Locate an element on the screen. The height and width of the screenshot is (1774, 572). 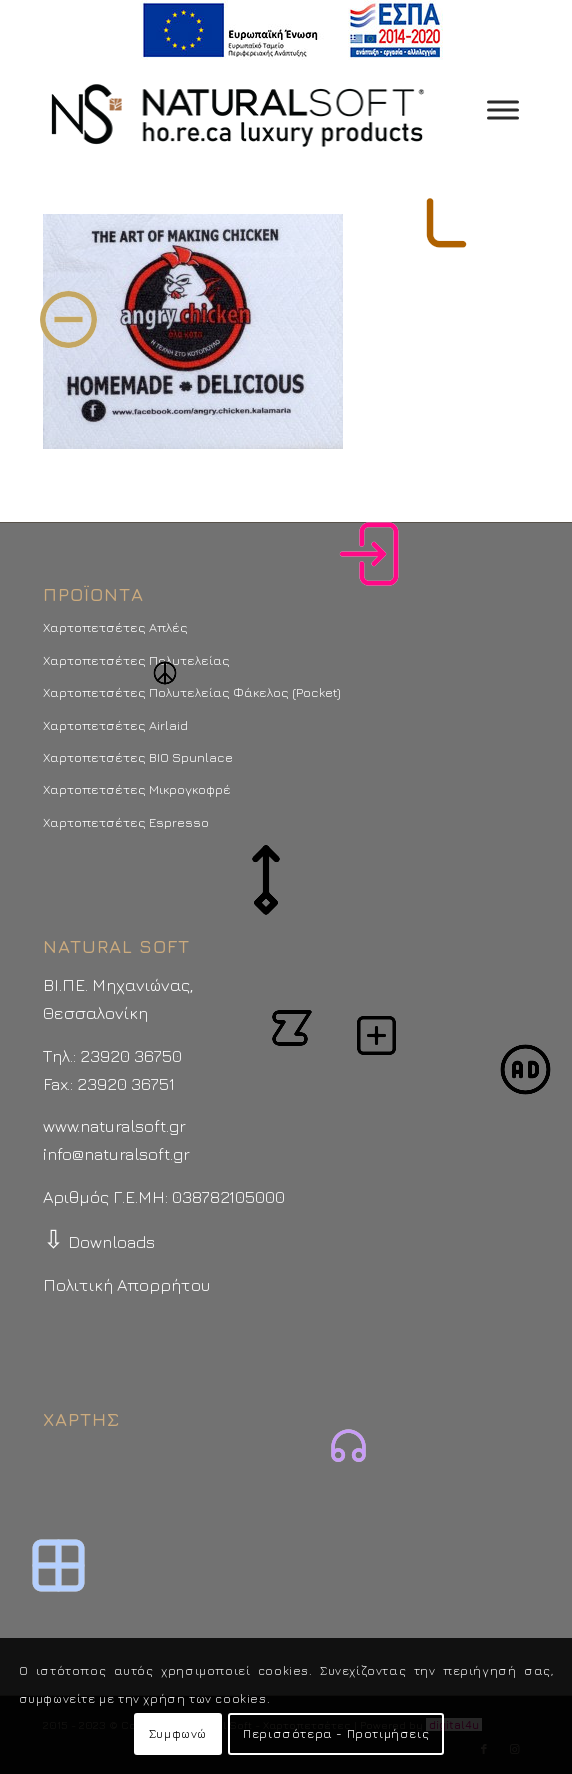
access audio or music settings is located at coordinates (348, 1446).